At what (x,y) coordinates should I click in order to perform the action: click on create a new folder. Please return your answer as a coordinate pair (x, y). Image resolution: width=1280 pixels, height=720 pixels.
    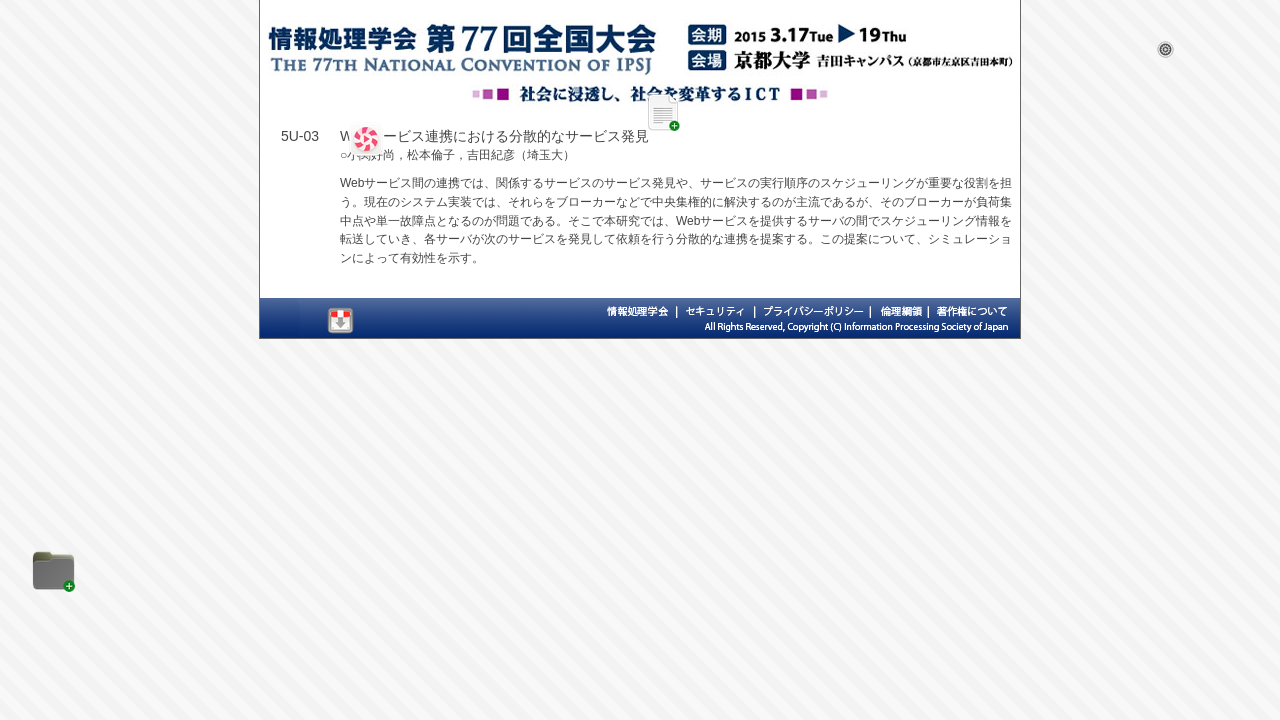
    Looking at the image, I should click on (53, 570).